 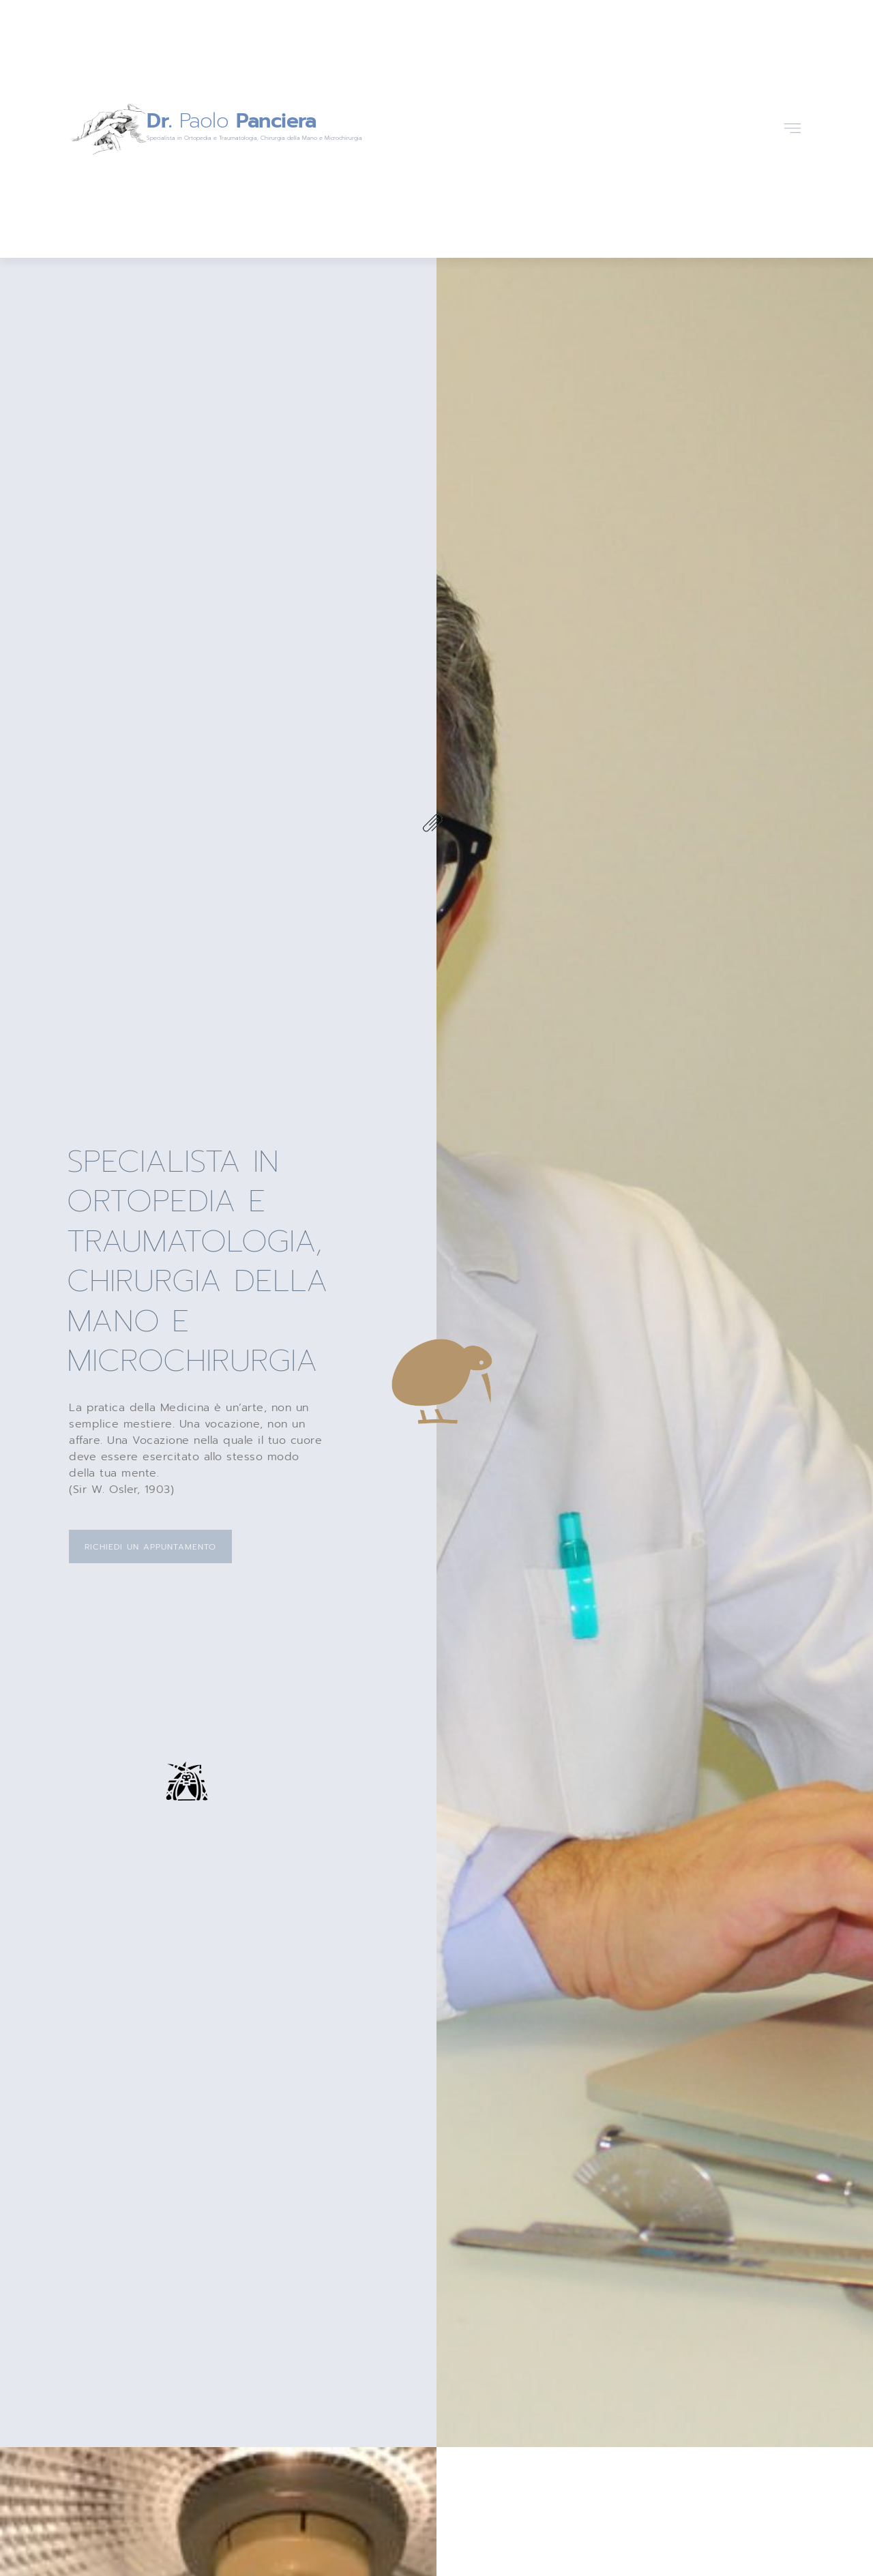 What do you see at coordinates (432, 823) in the screenshot?
I see `attach a file to your message` at bounding box center [432, 823].